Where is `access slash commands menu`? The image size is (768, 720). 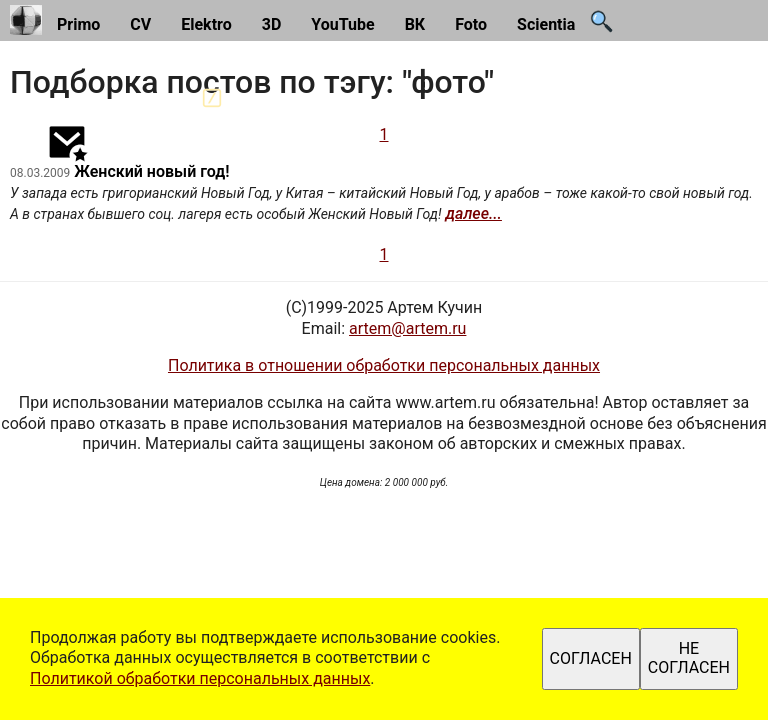 access slash commands menu is located at coordinates (212, 98).